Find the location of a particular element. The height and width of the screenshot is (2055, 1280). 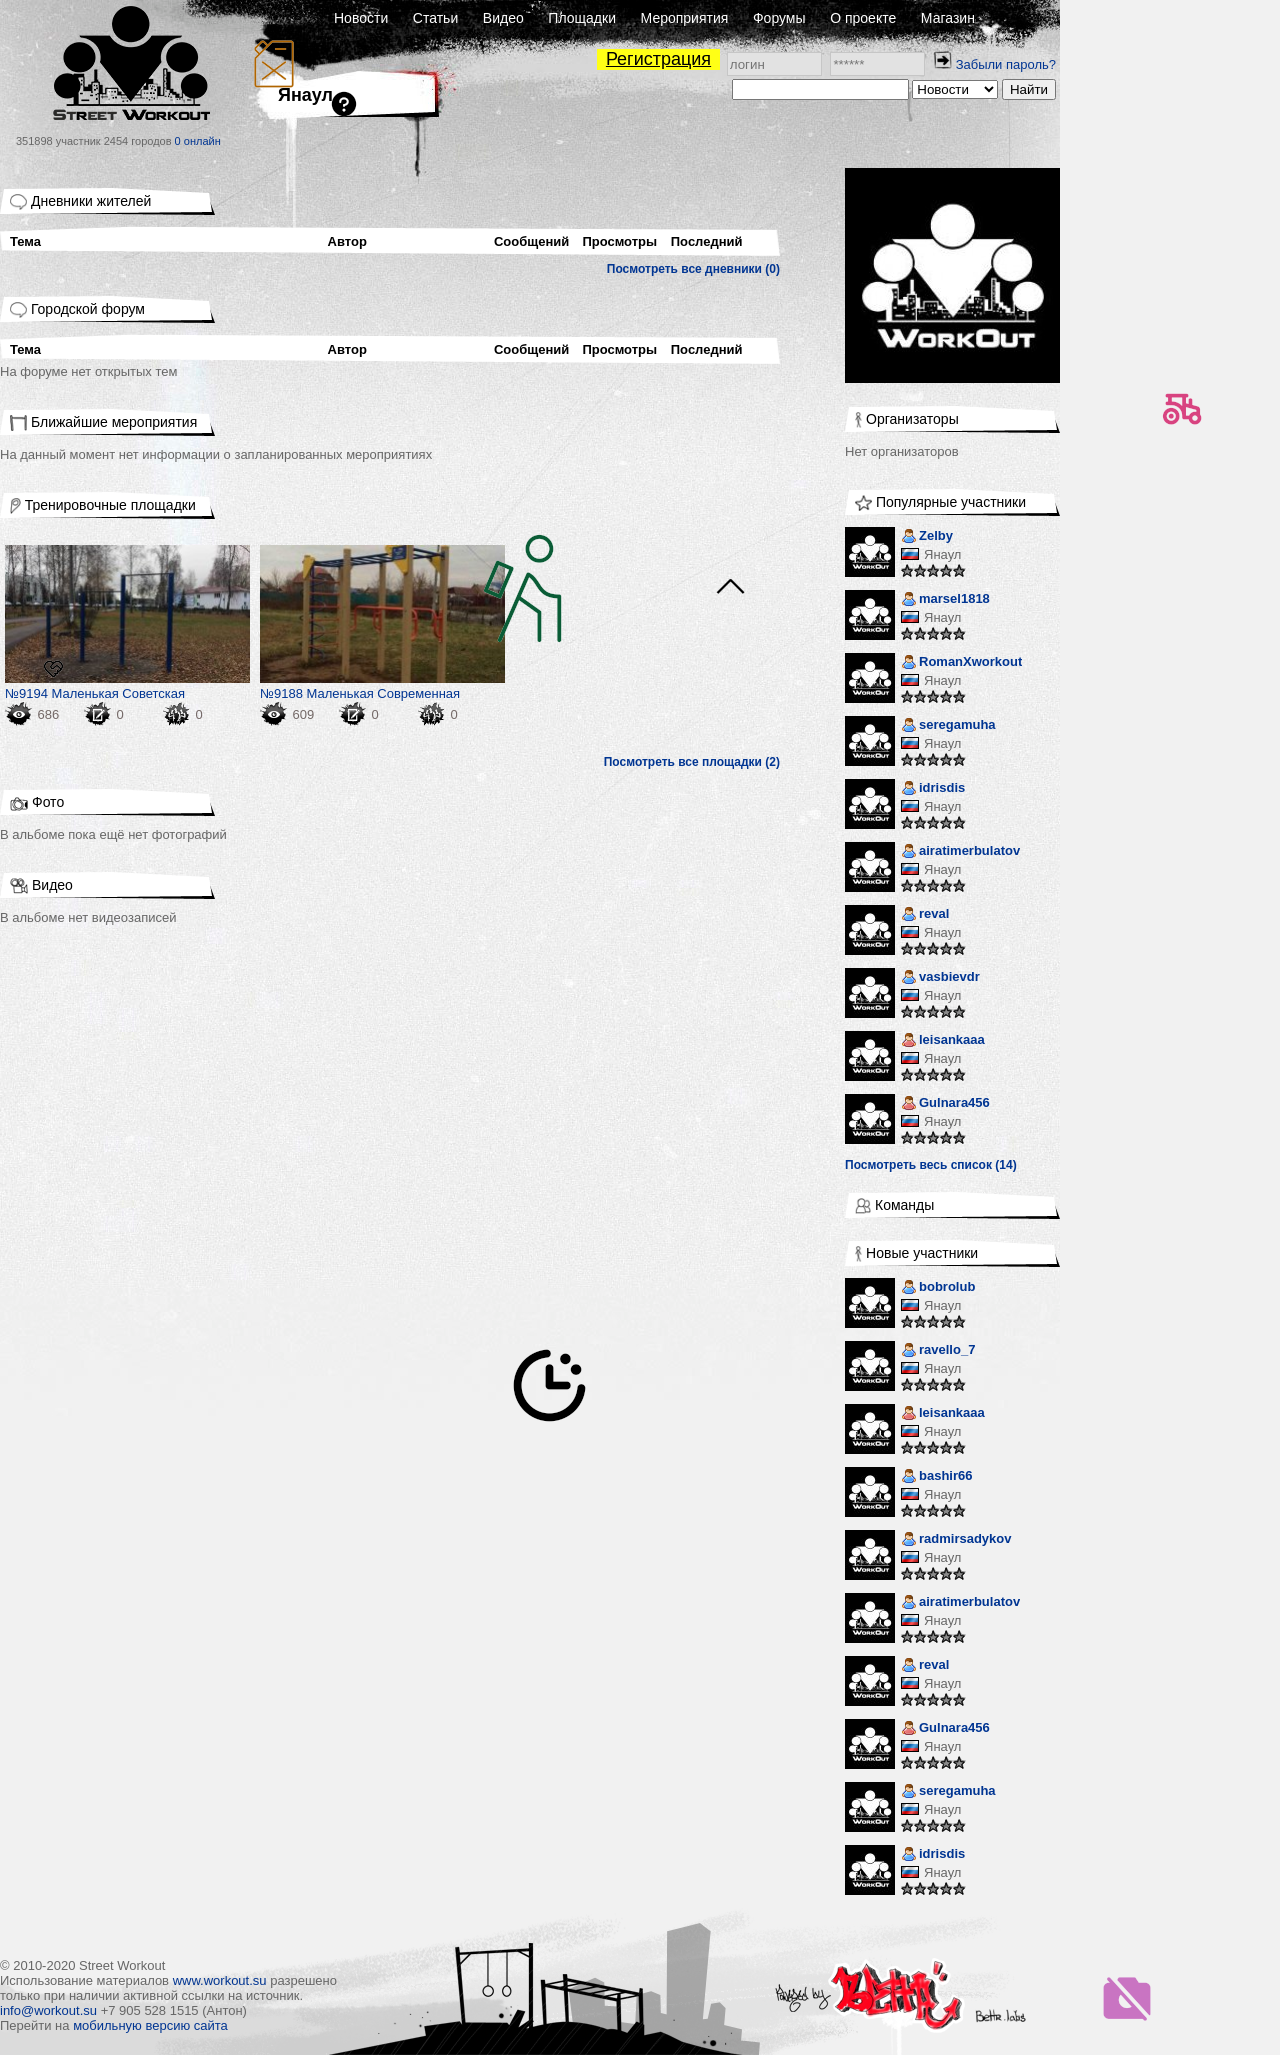

collapse or minimize a section is located at coordinates (730, 587).